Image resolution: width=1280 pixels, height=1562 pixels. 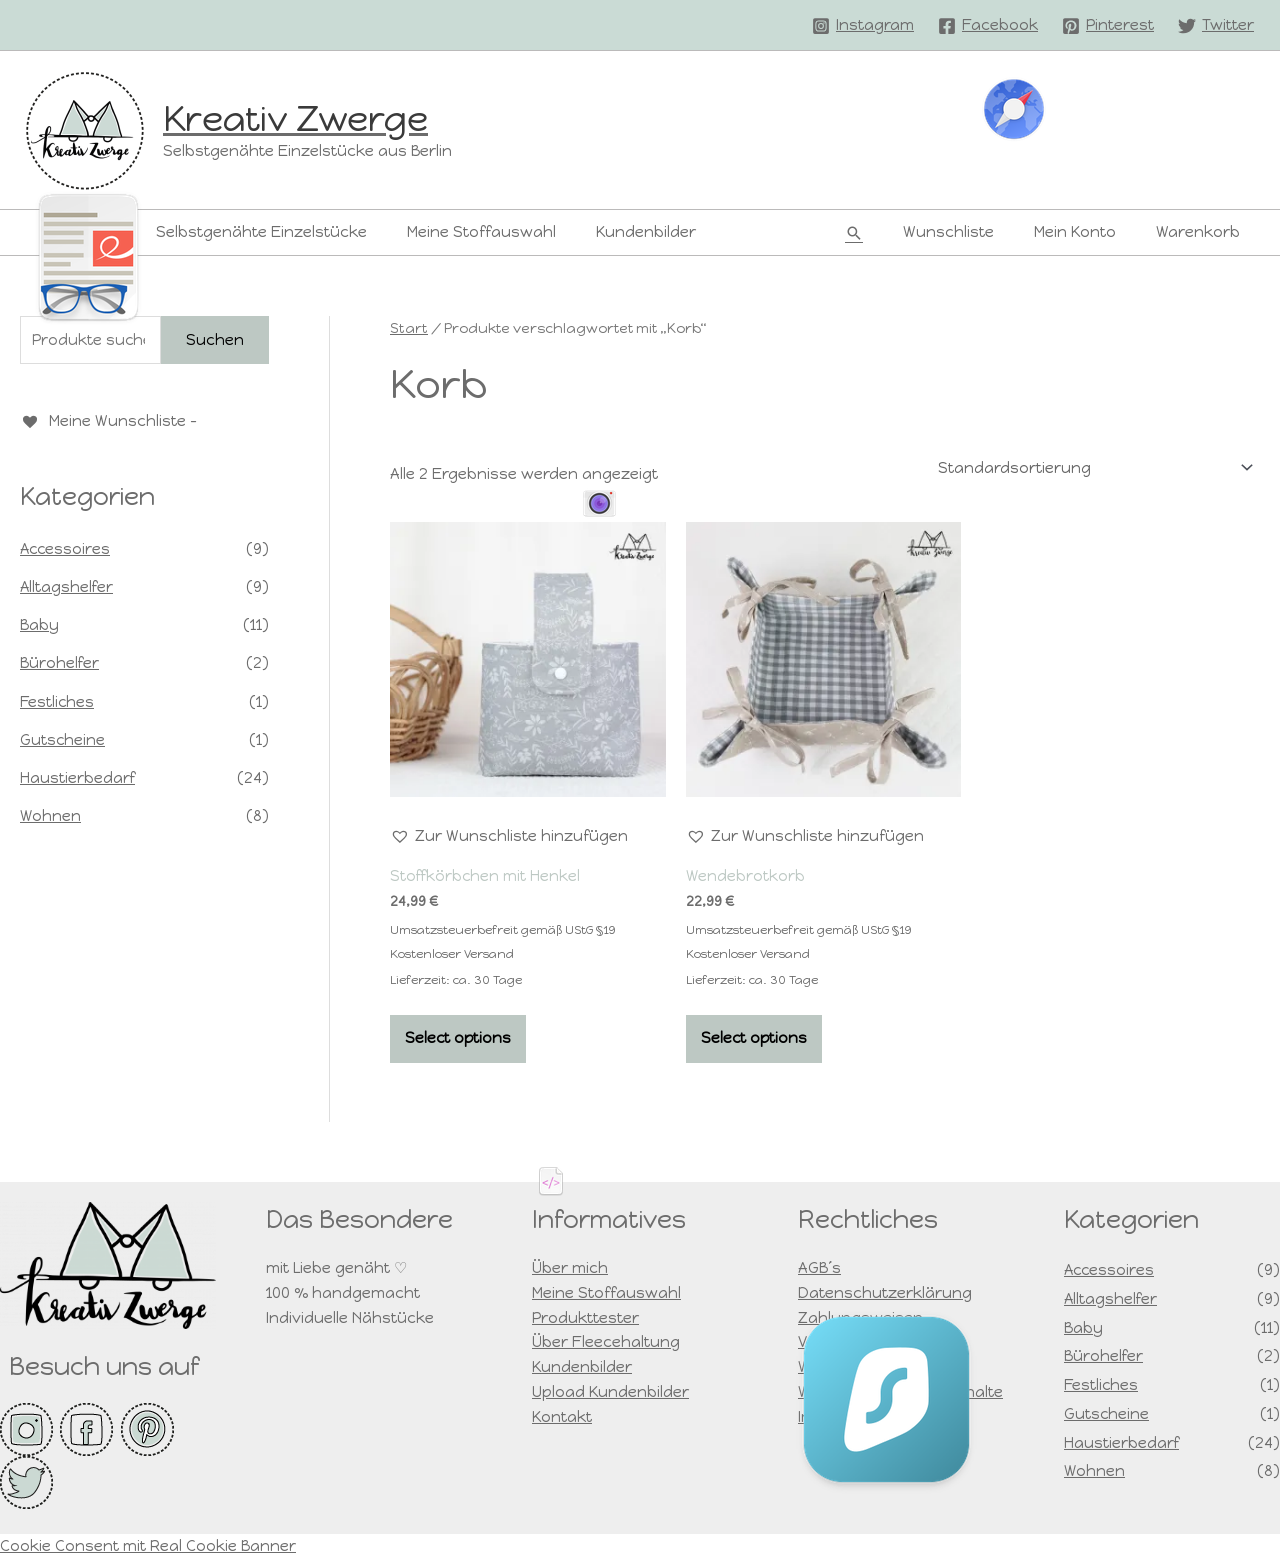 What do you see at coordinates (551, 1181) in the screenshot?
I see `an xml file type indicator` at bounding box center [551, 1181].